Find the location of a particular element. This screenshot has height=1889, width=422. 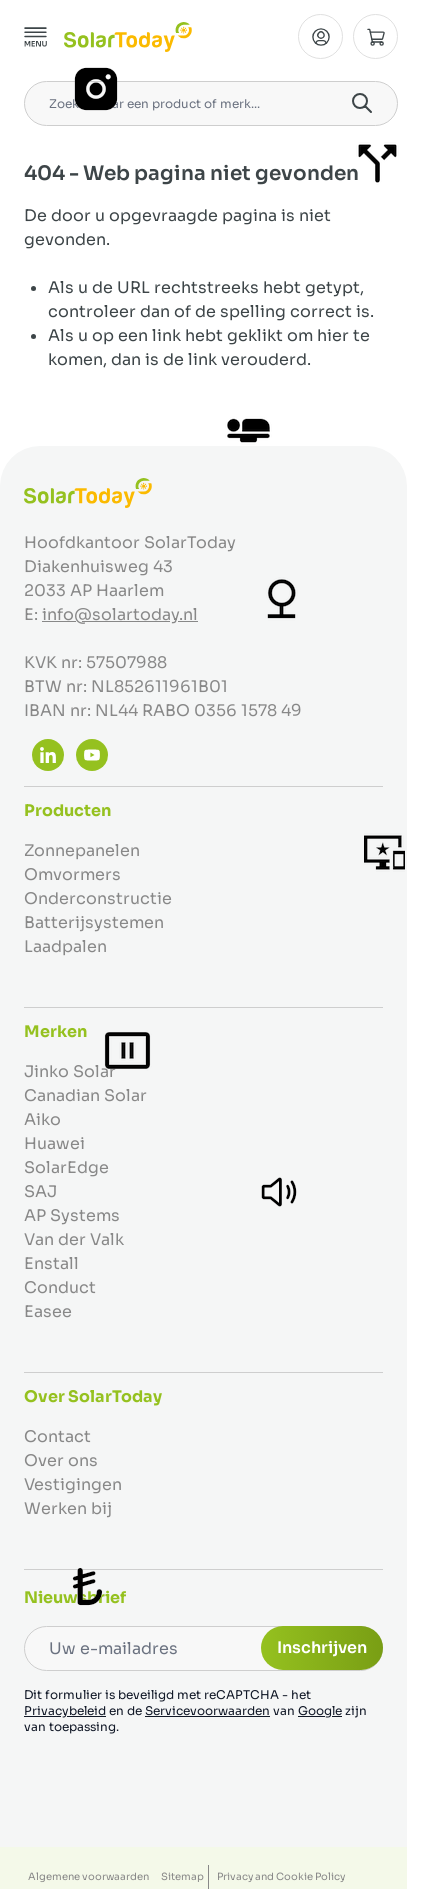

open instagram app is located at coordinates (96, 89).